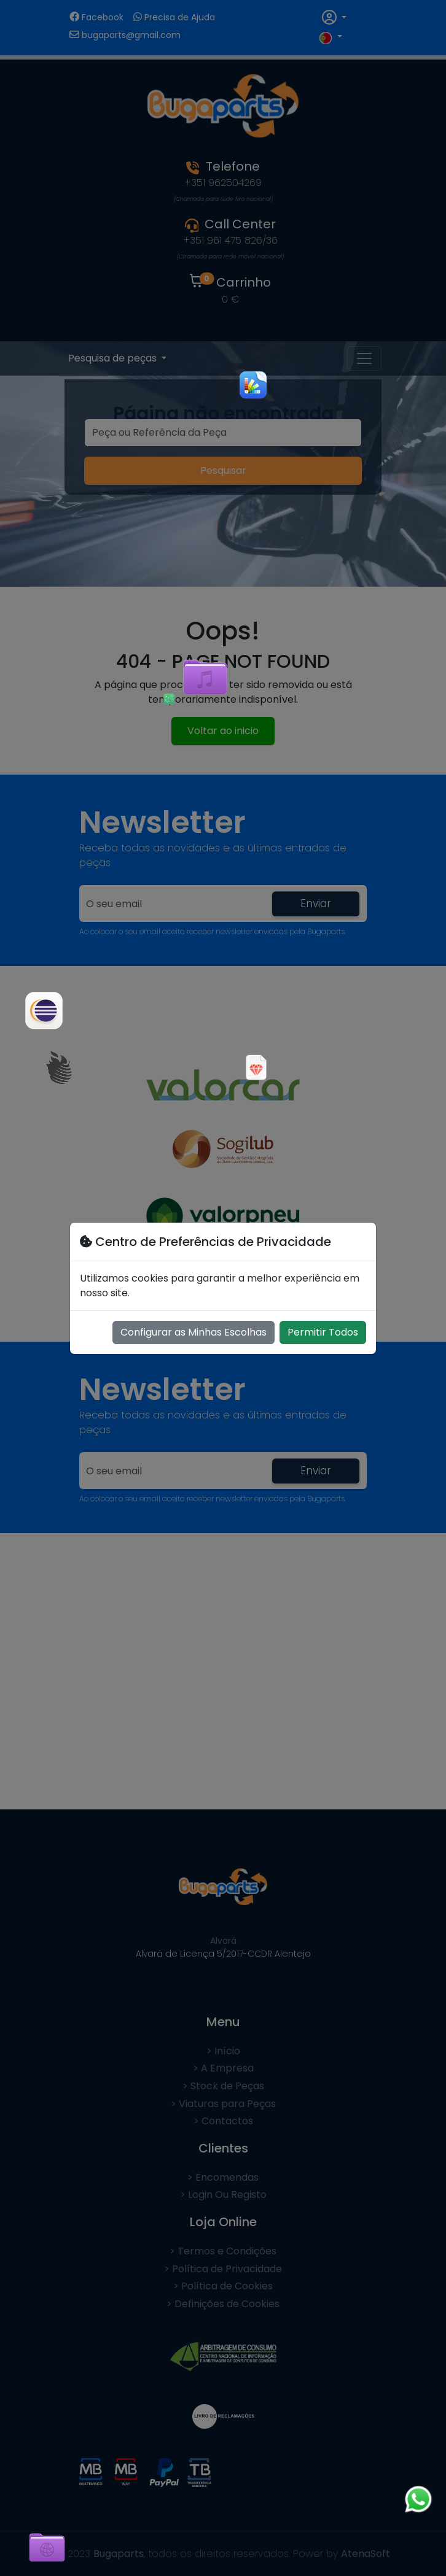 The height and width of the screenshot is (2576, 446). I want to click on open eclipse IDE, so click(44, 1010).